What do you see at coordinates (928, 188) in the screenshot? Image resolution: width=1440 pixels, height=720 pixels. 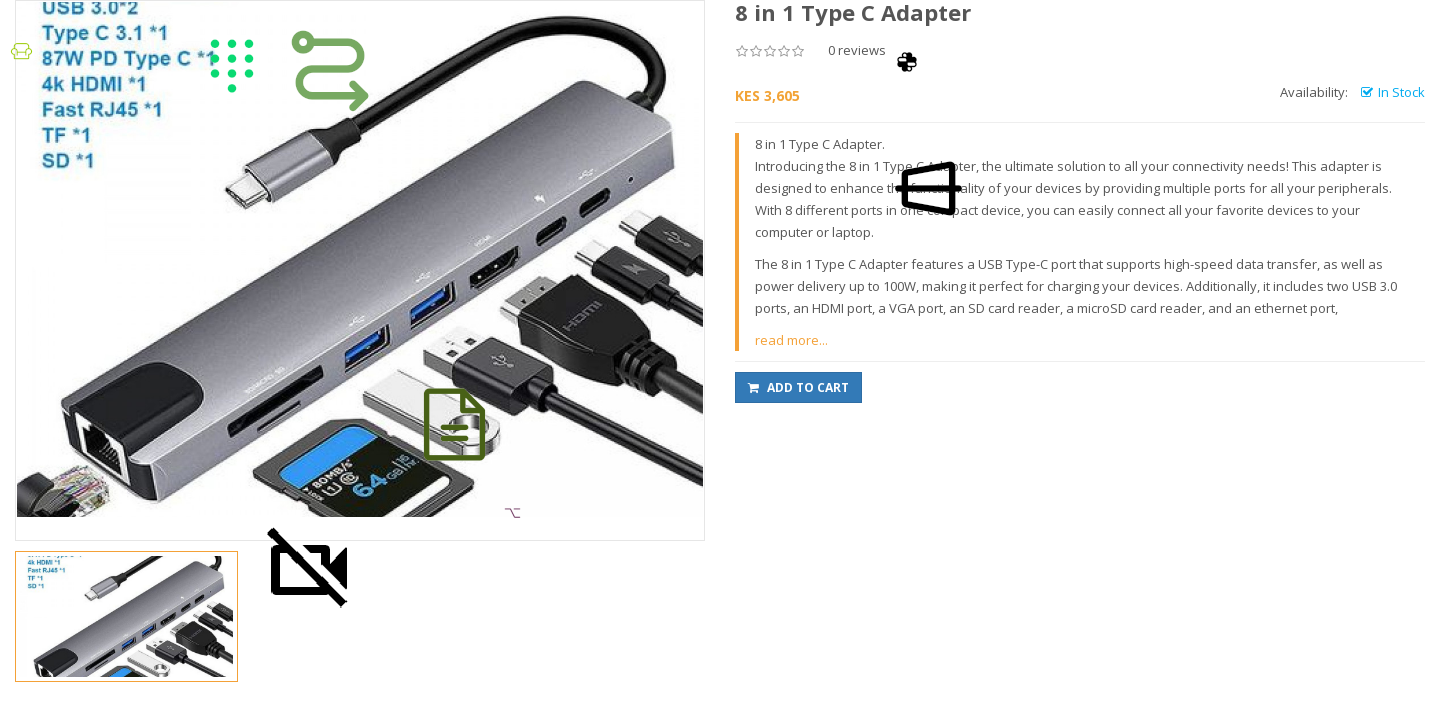 I see `adjust perspective or viewing angle` at bounding box center [928, 188].